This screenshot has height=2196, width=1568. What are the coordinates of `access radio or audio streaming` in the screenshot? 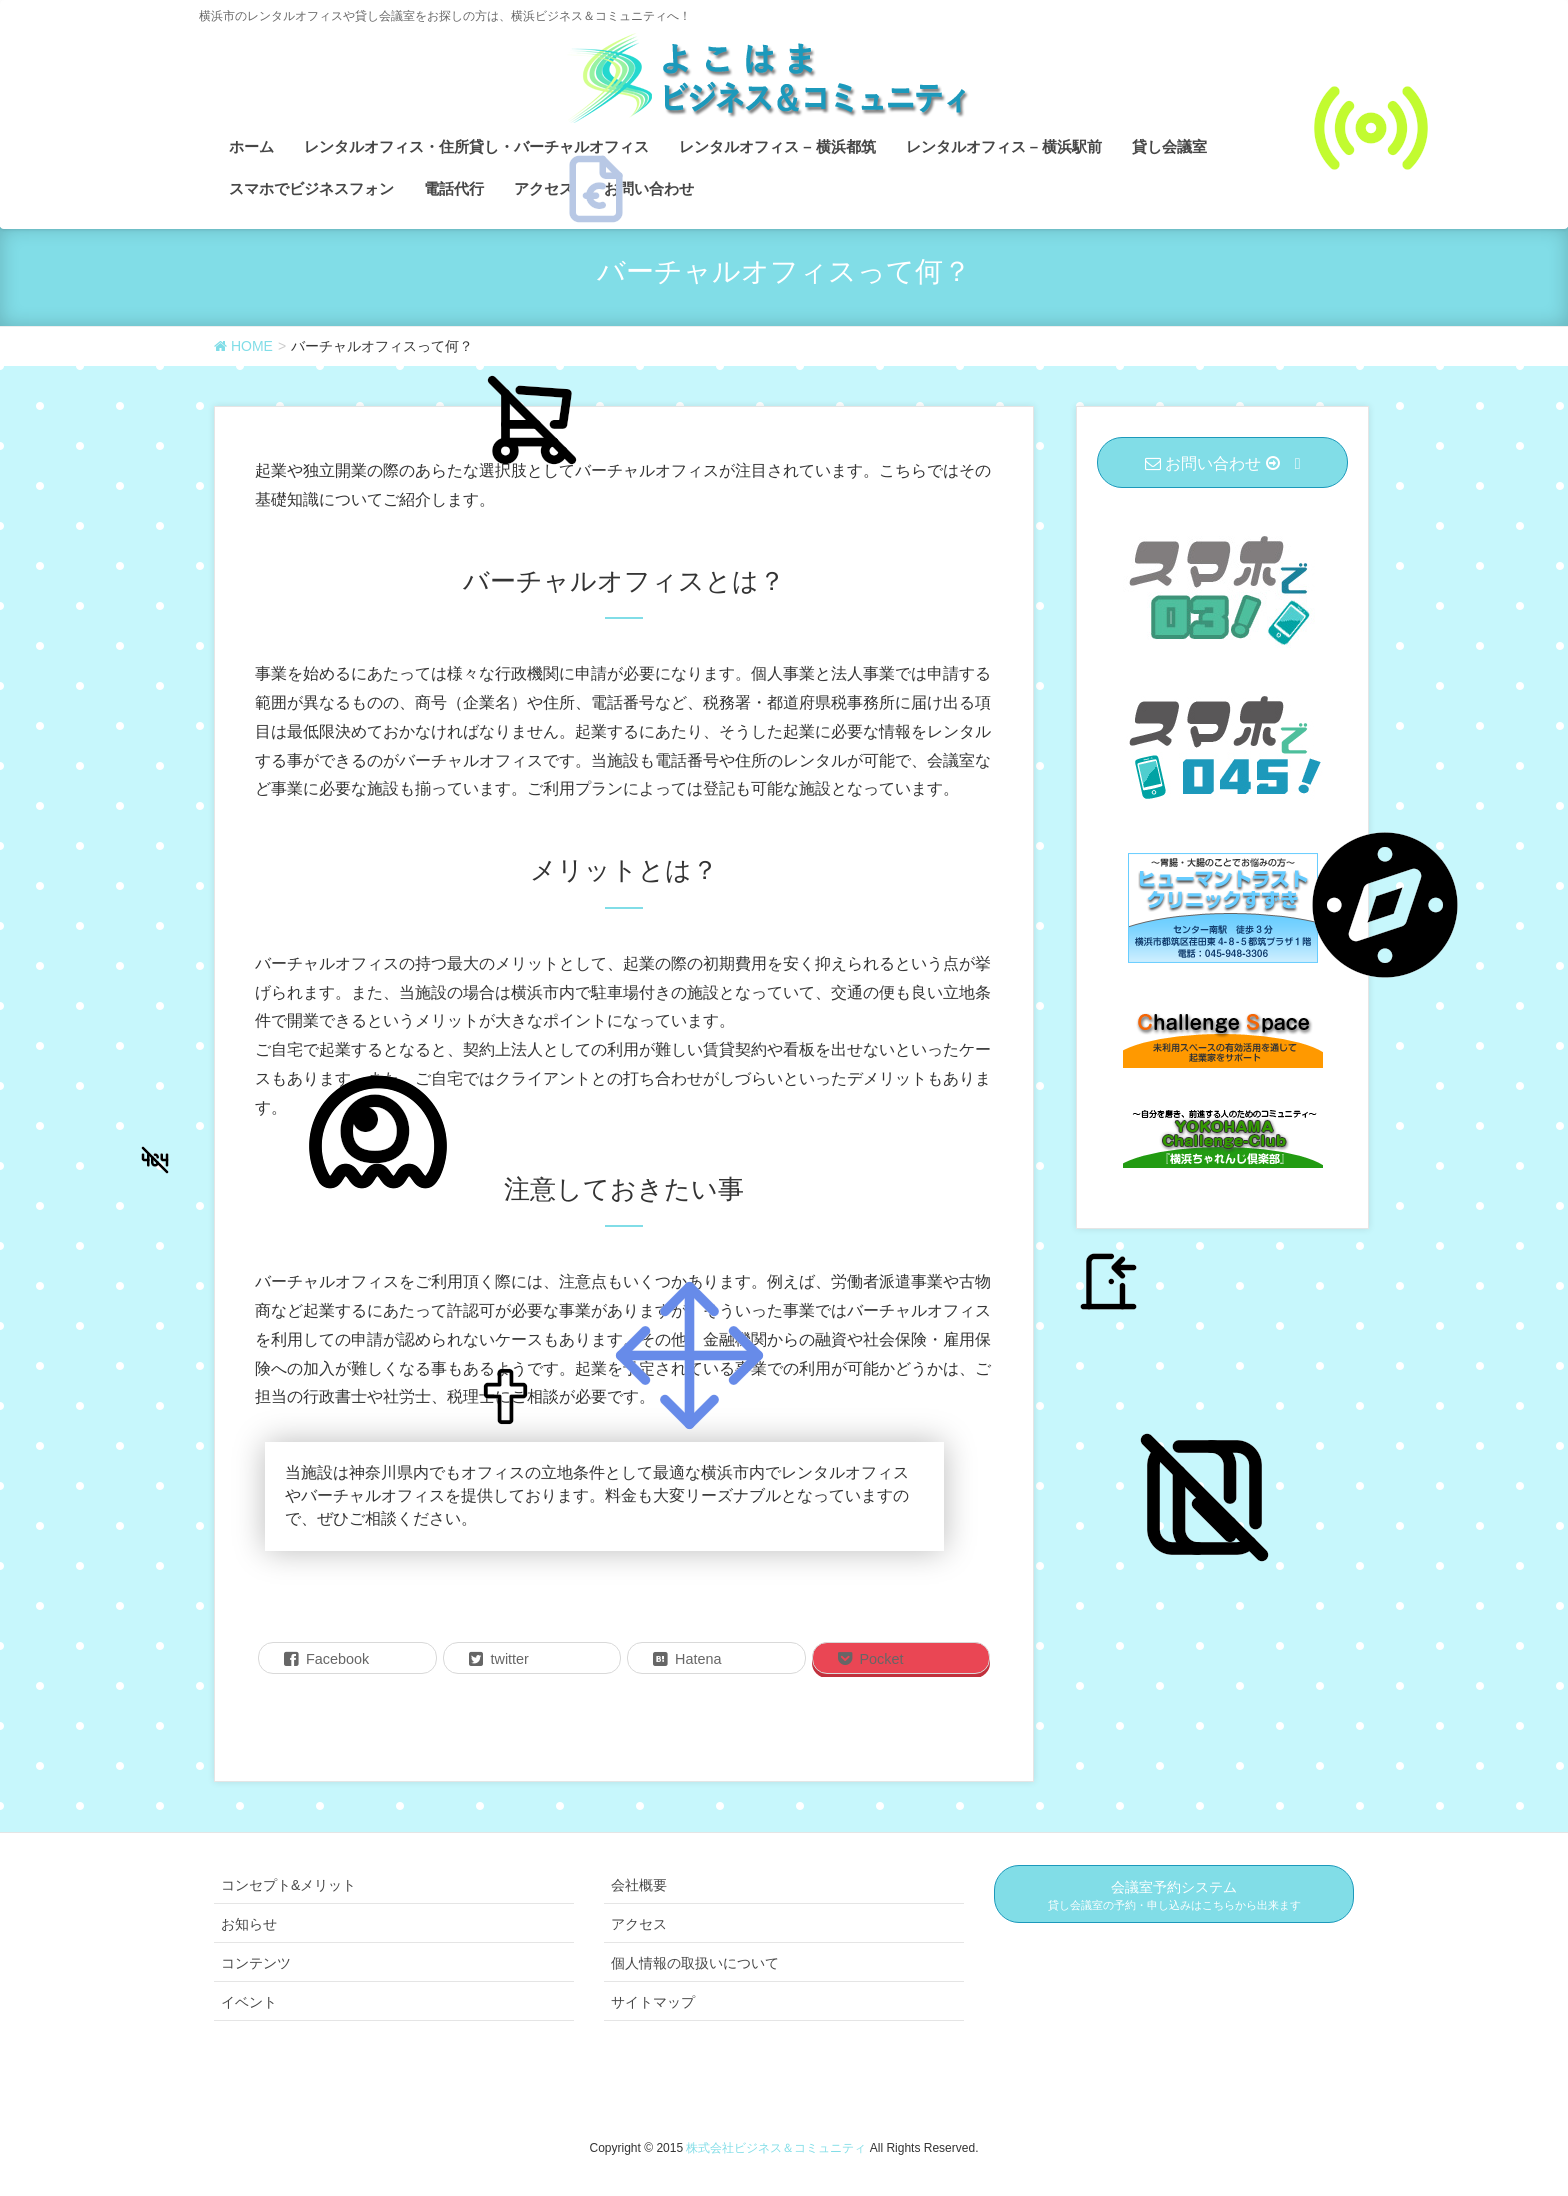 It's located at (1371, 128).